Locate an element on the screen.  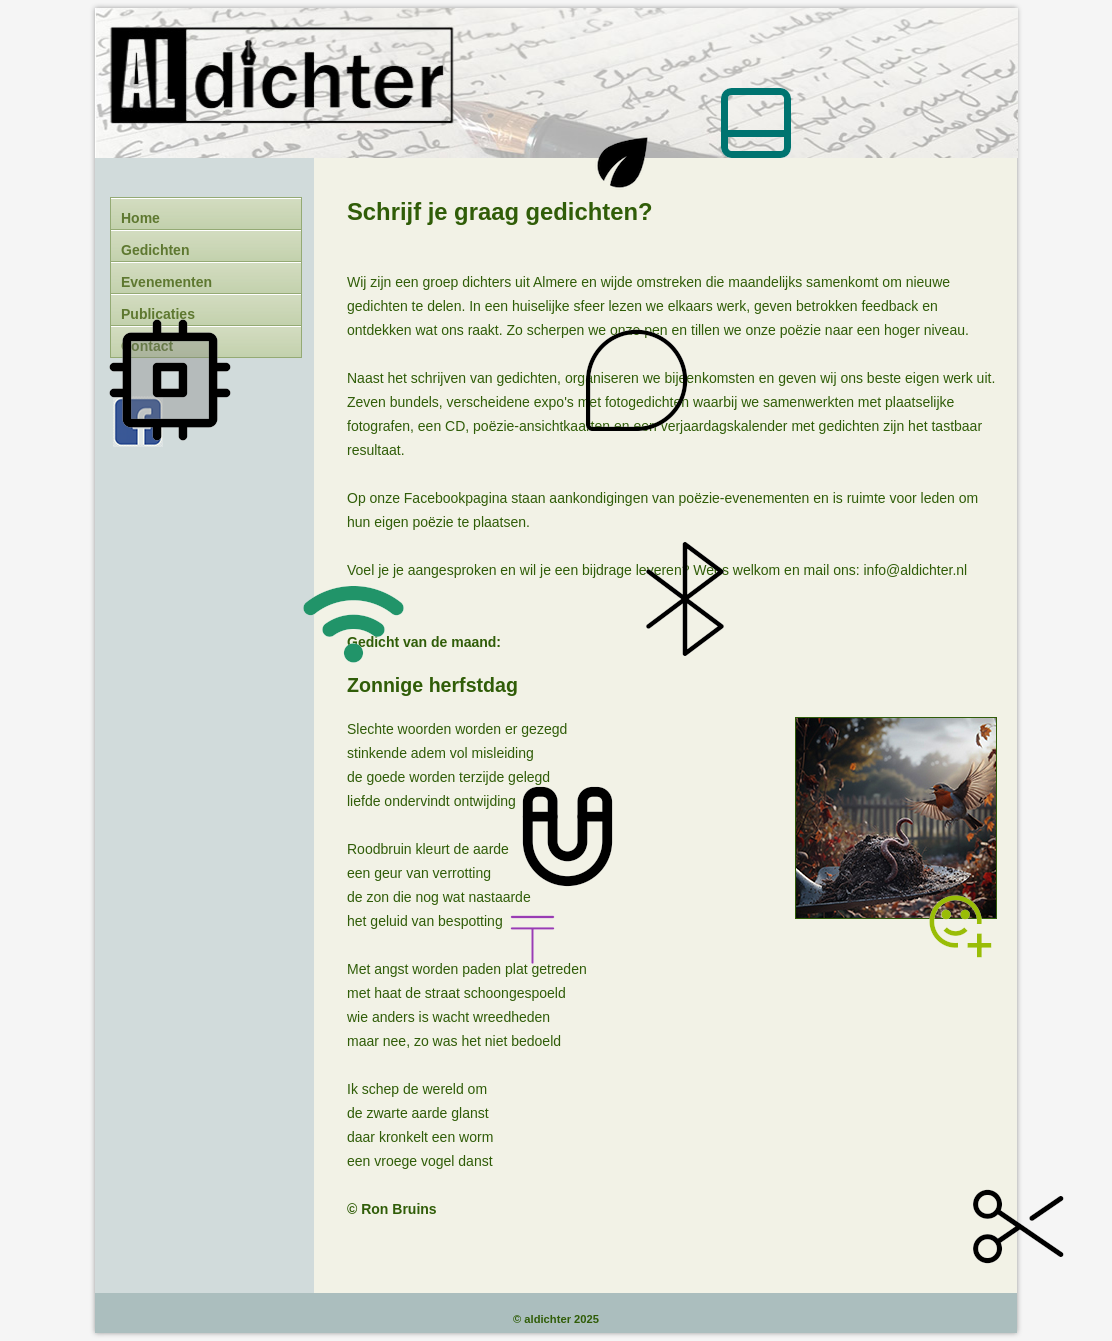
open chat or messaging is located at coordinates (634, 382).